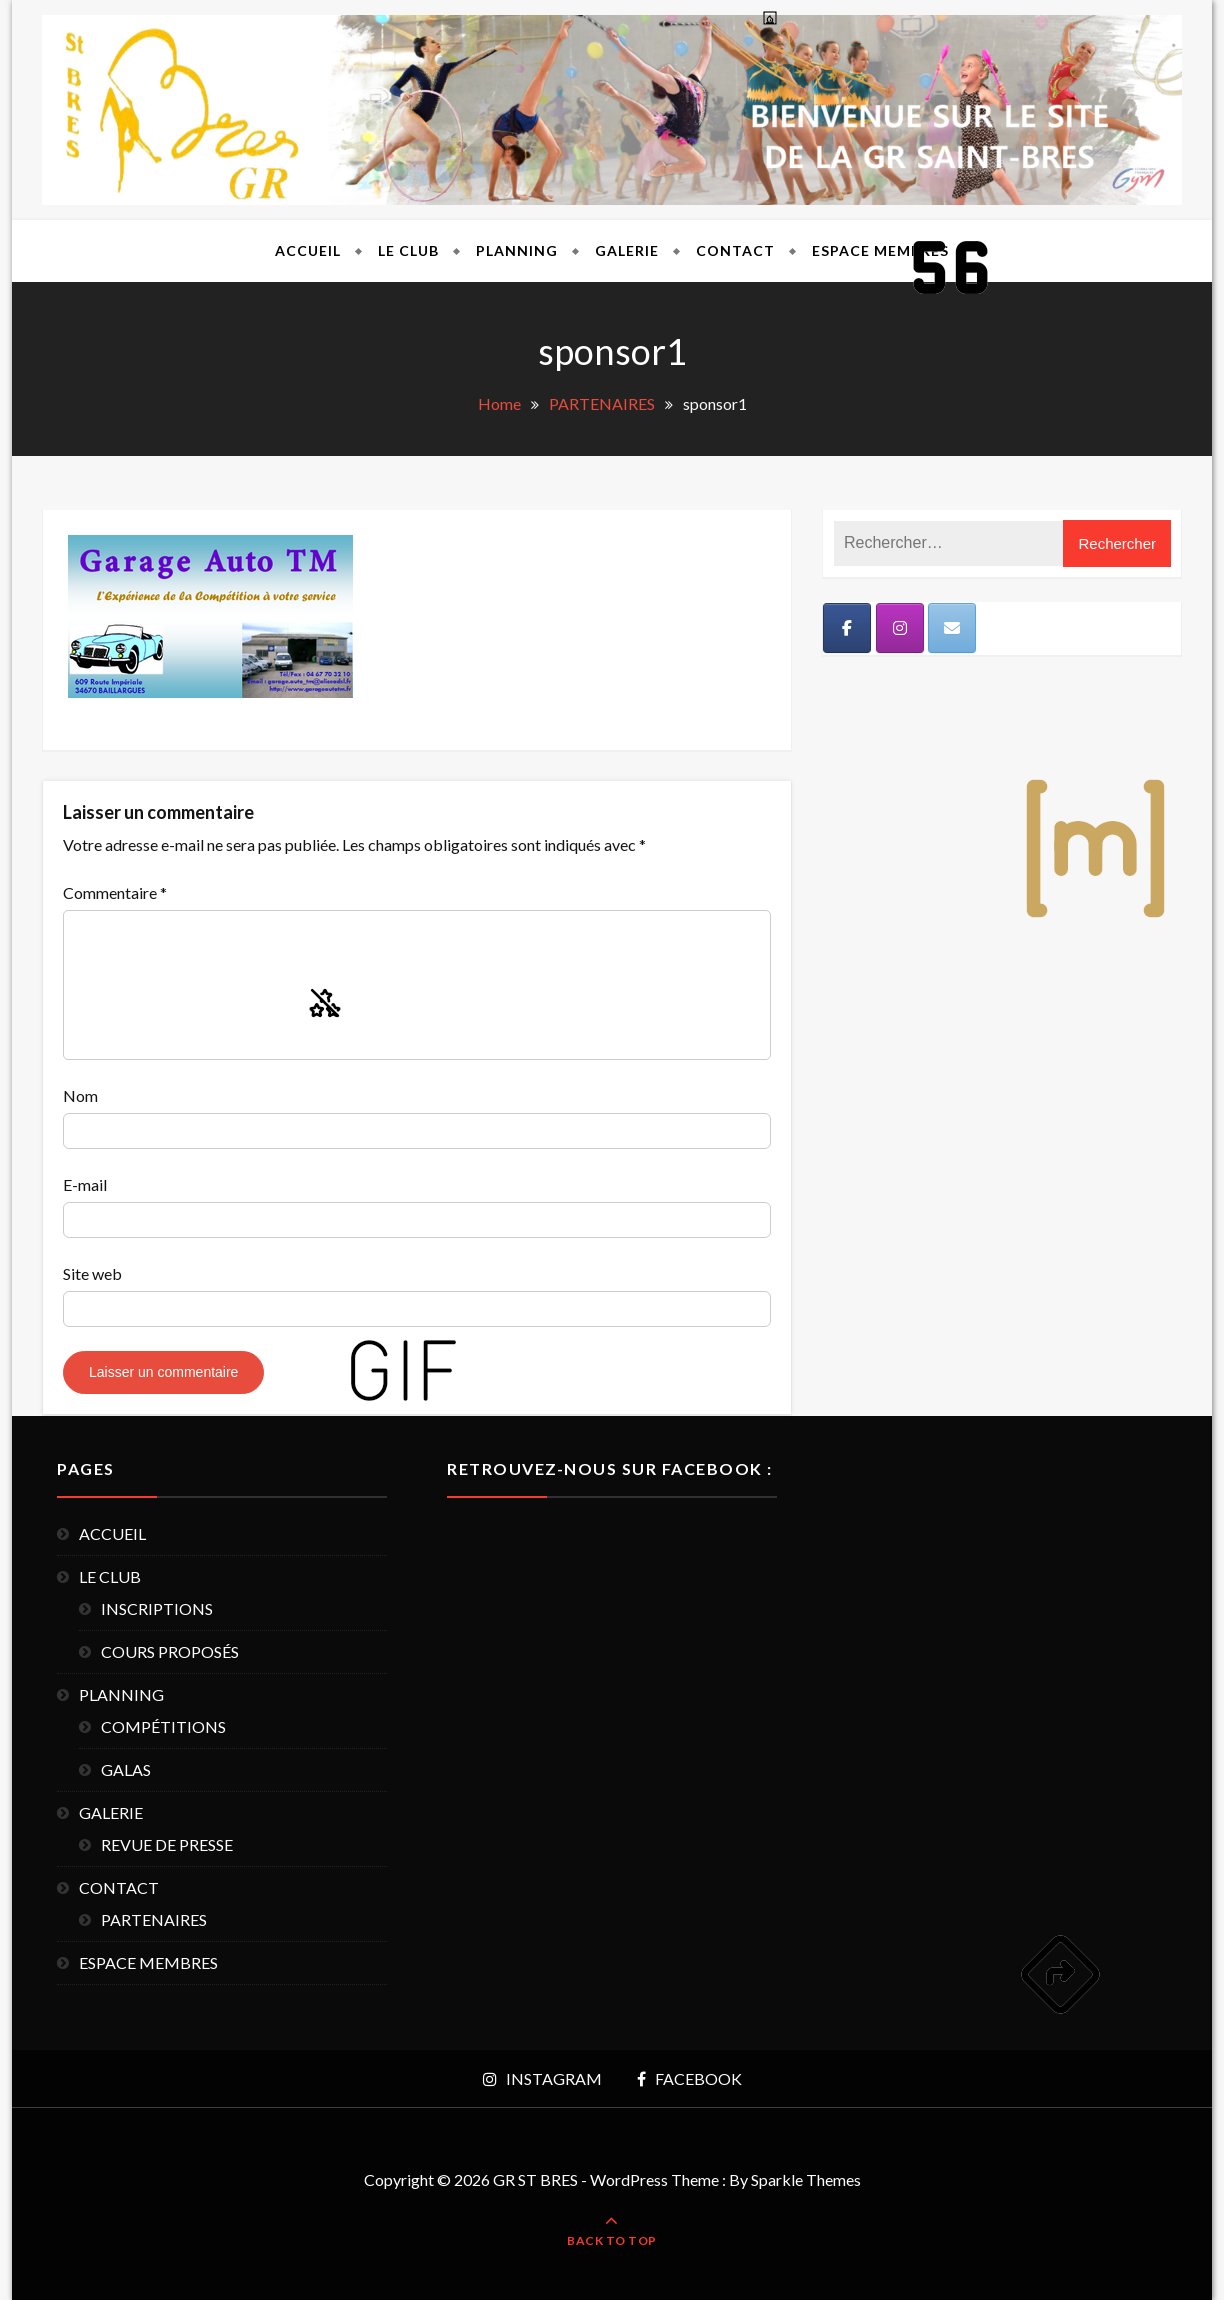 This screenshot has width=1224, height=2300. What do you see at coordinates (1095, 848) in the screenshot?
I see `open Matrix messaging app` at bounding box center [1095, 848].